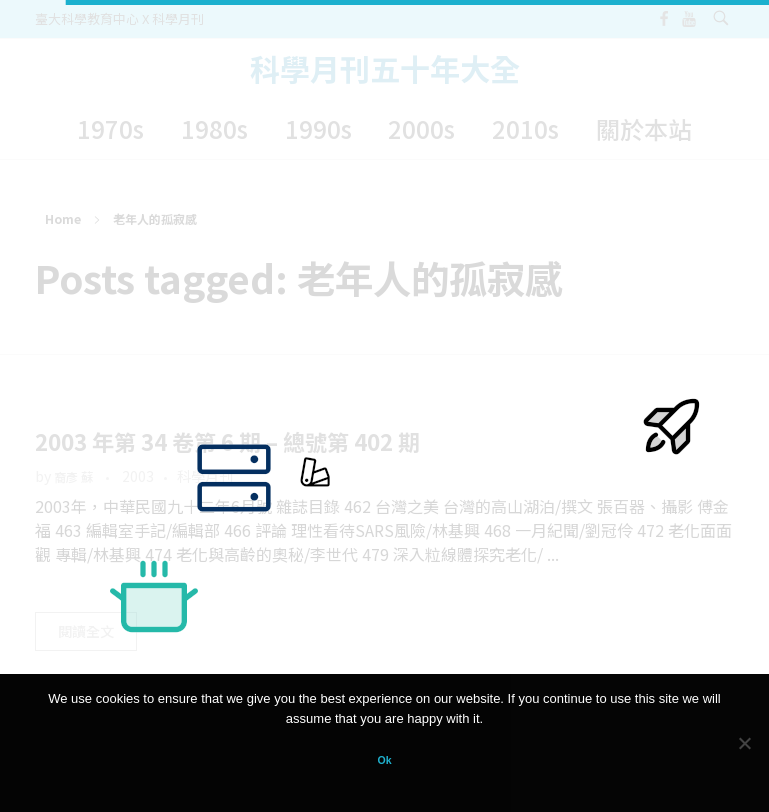 Image resolution: width=769 pixels, height=812 pixels. Describe the element at coordinates (234, 478) in the screenshot. I see `access storage or server settings` at that location.